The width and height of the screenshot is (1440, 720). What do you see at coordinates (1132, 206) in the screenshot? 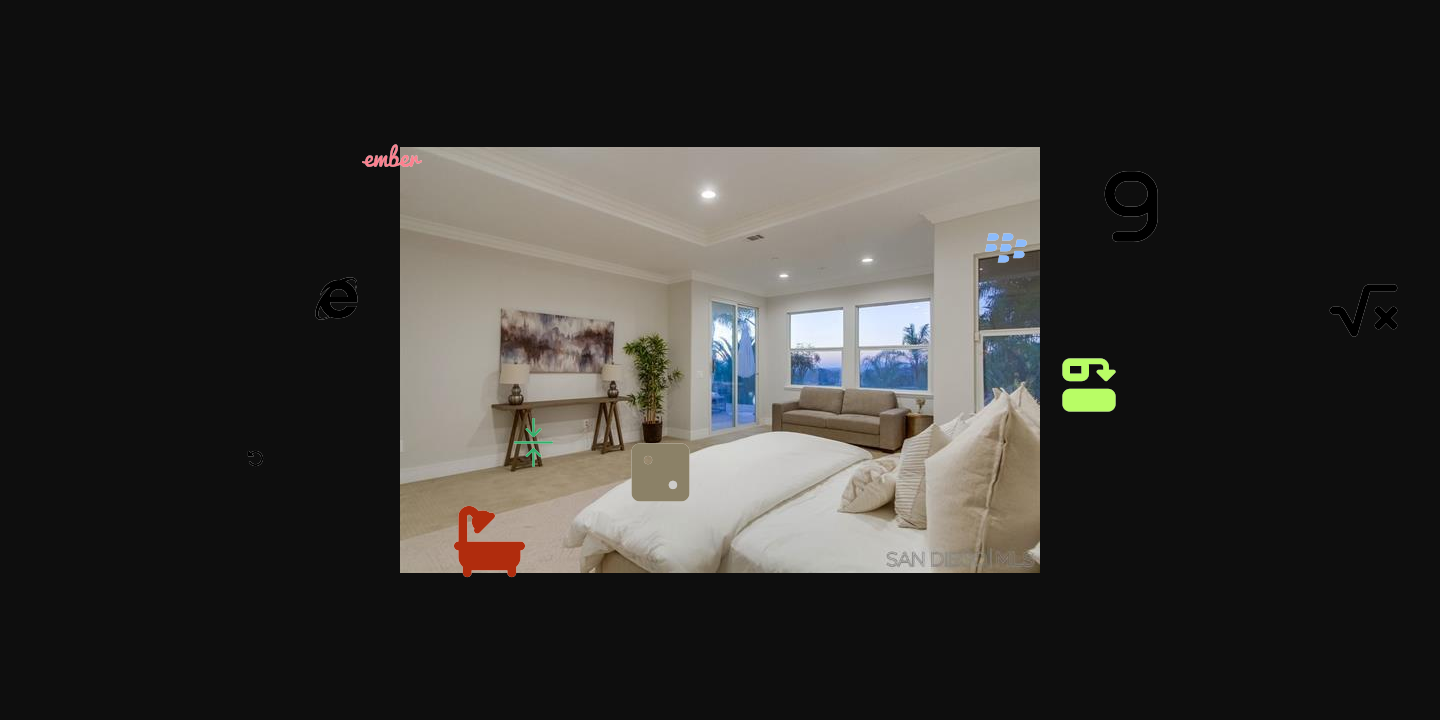
I see `indicates the number nine in a count or quantity` at bounding box center [1132, 206].